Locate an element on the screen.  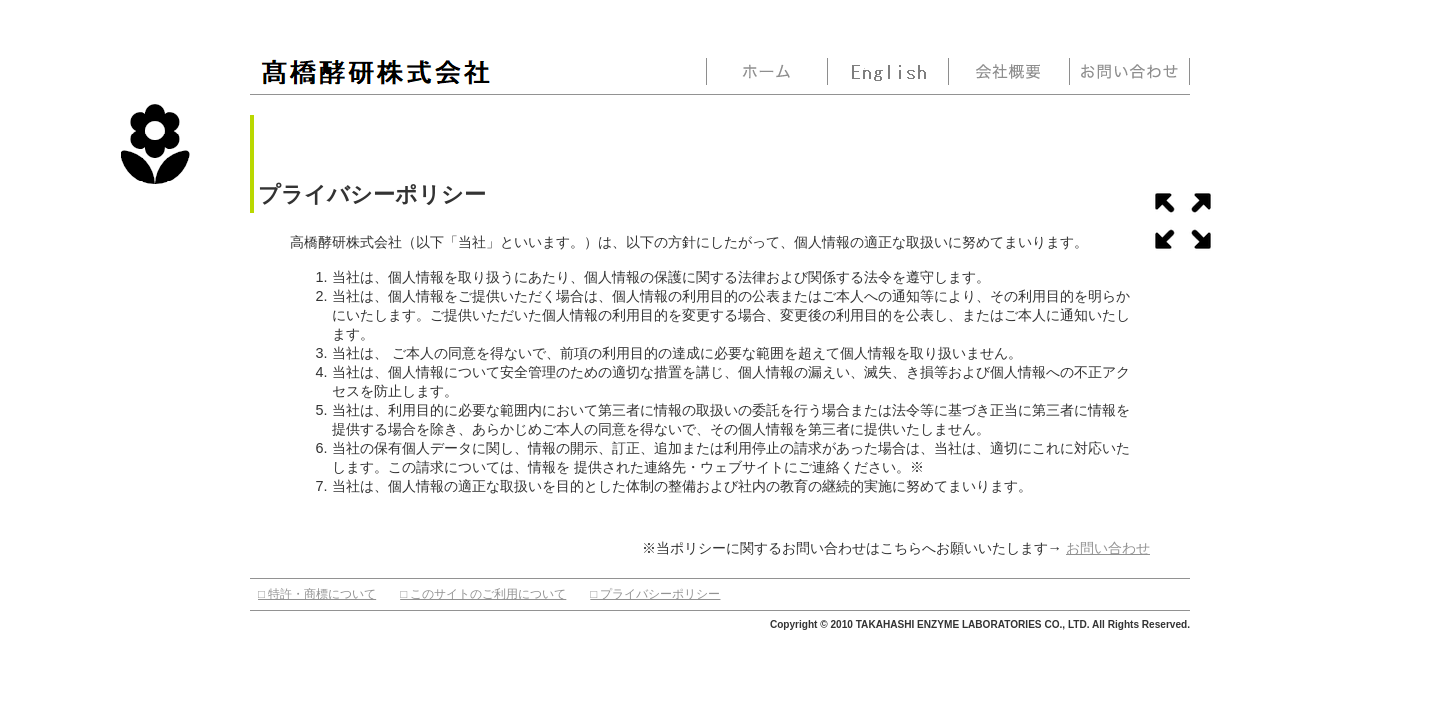
expand to full screen mode is located at coordinates (1183, 221).